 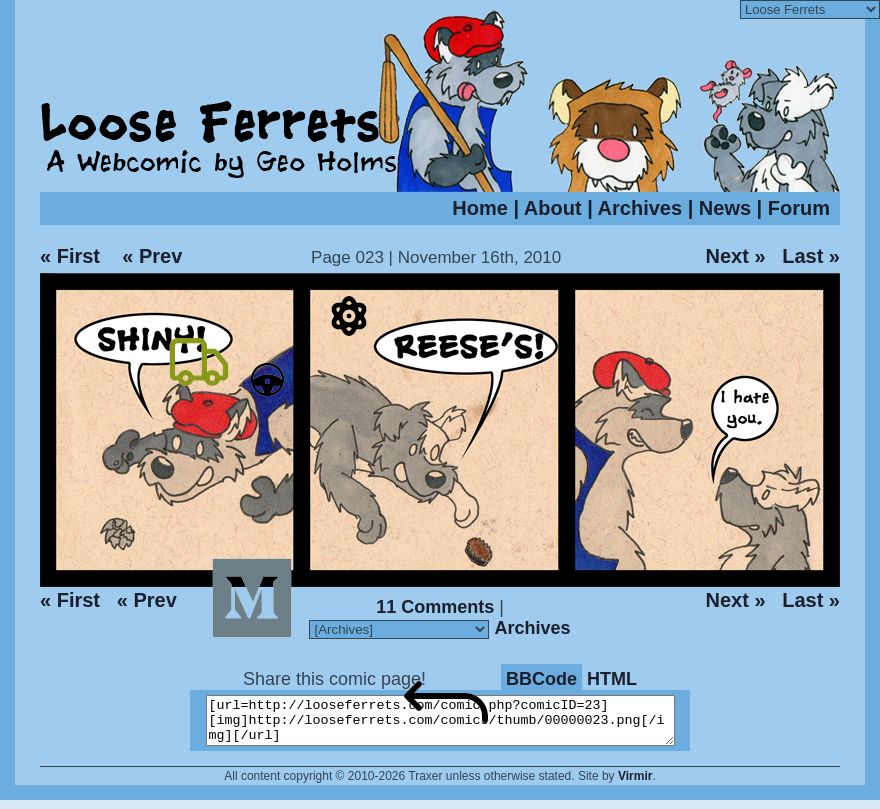 I want to click on access science or chemistry features, so click(x=349, y=316).